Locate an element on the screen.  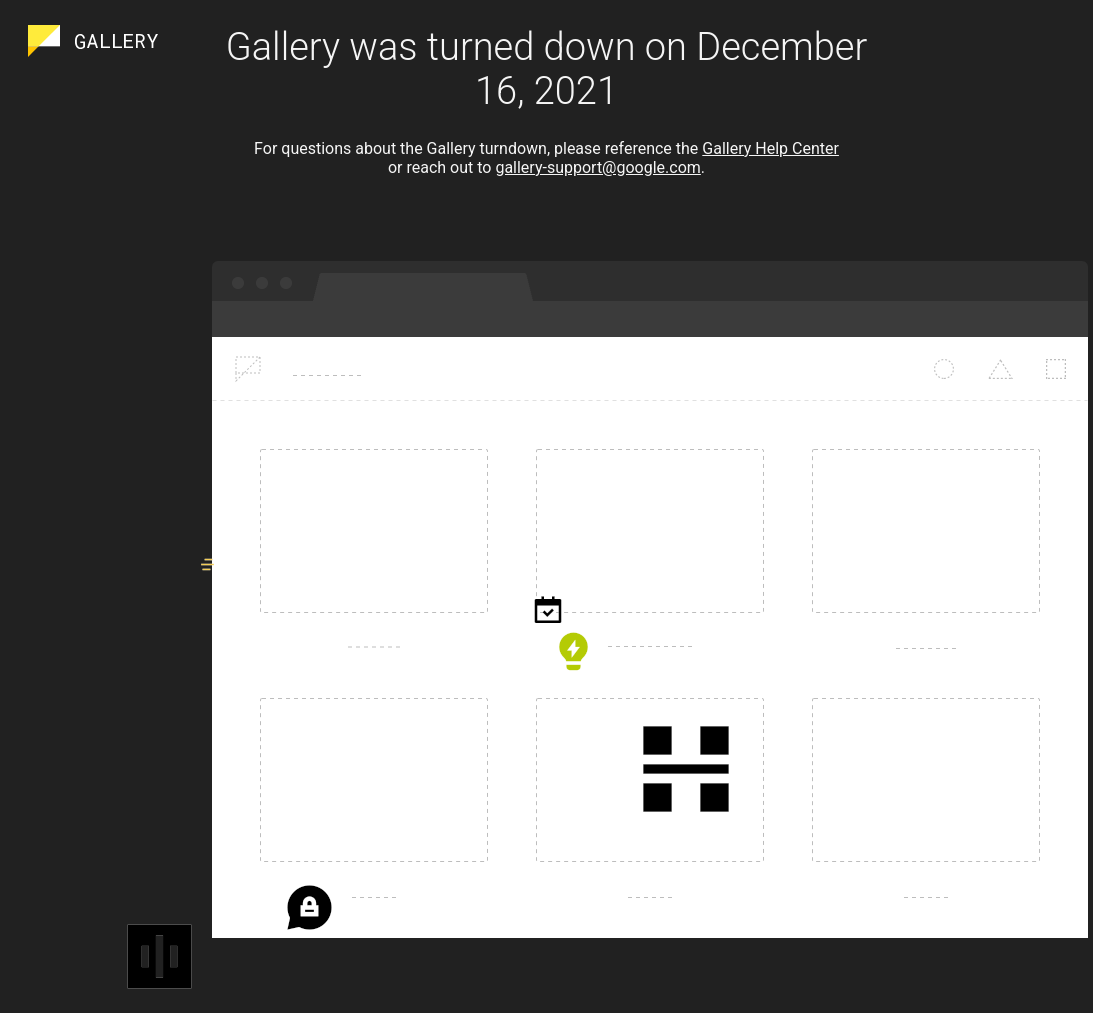
scan a QR code is located at coordinates (686, 769).